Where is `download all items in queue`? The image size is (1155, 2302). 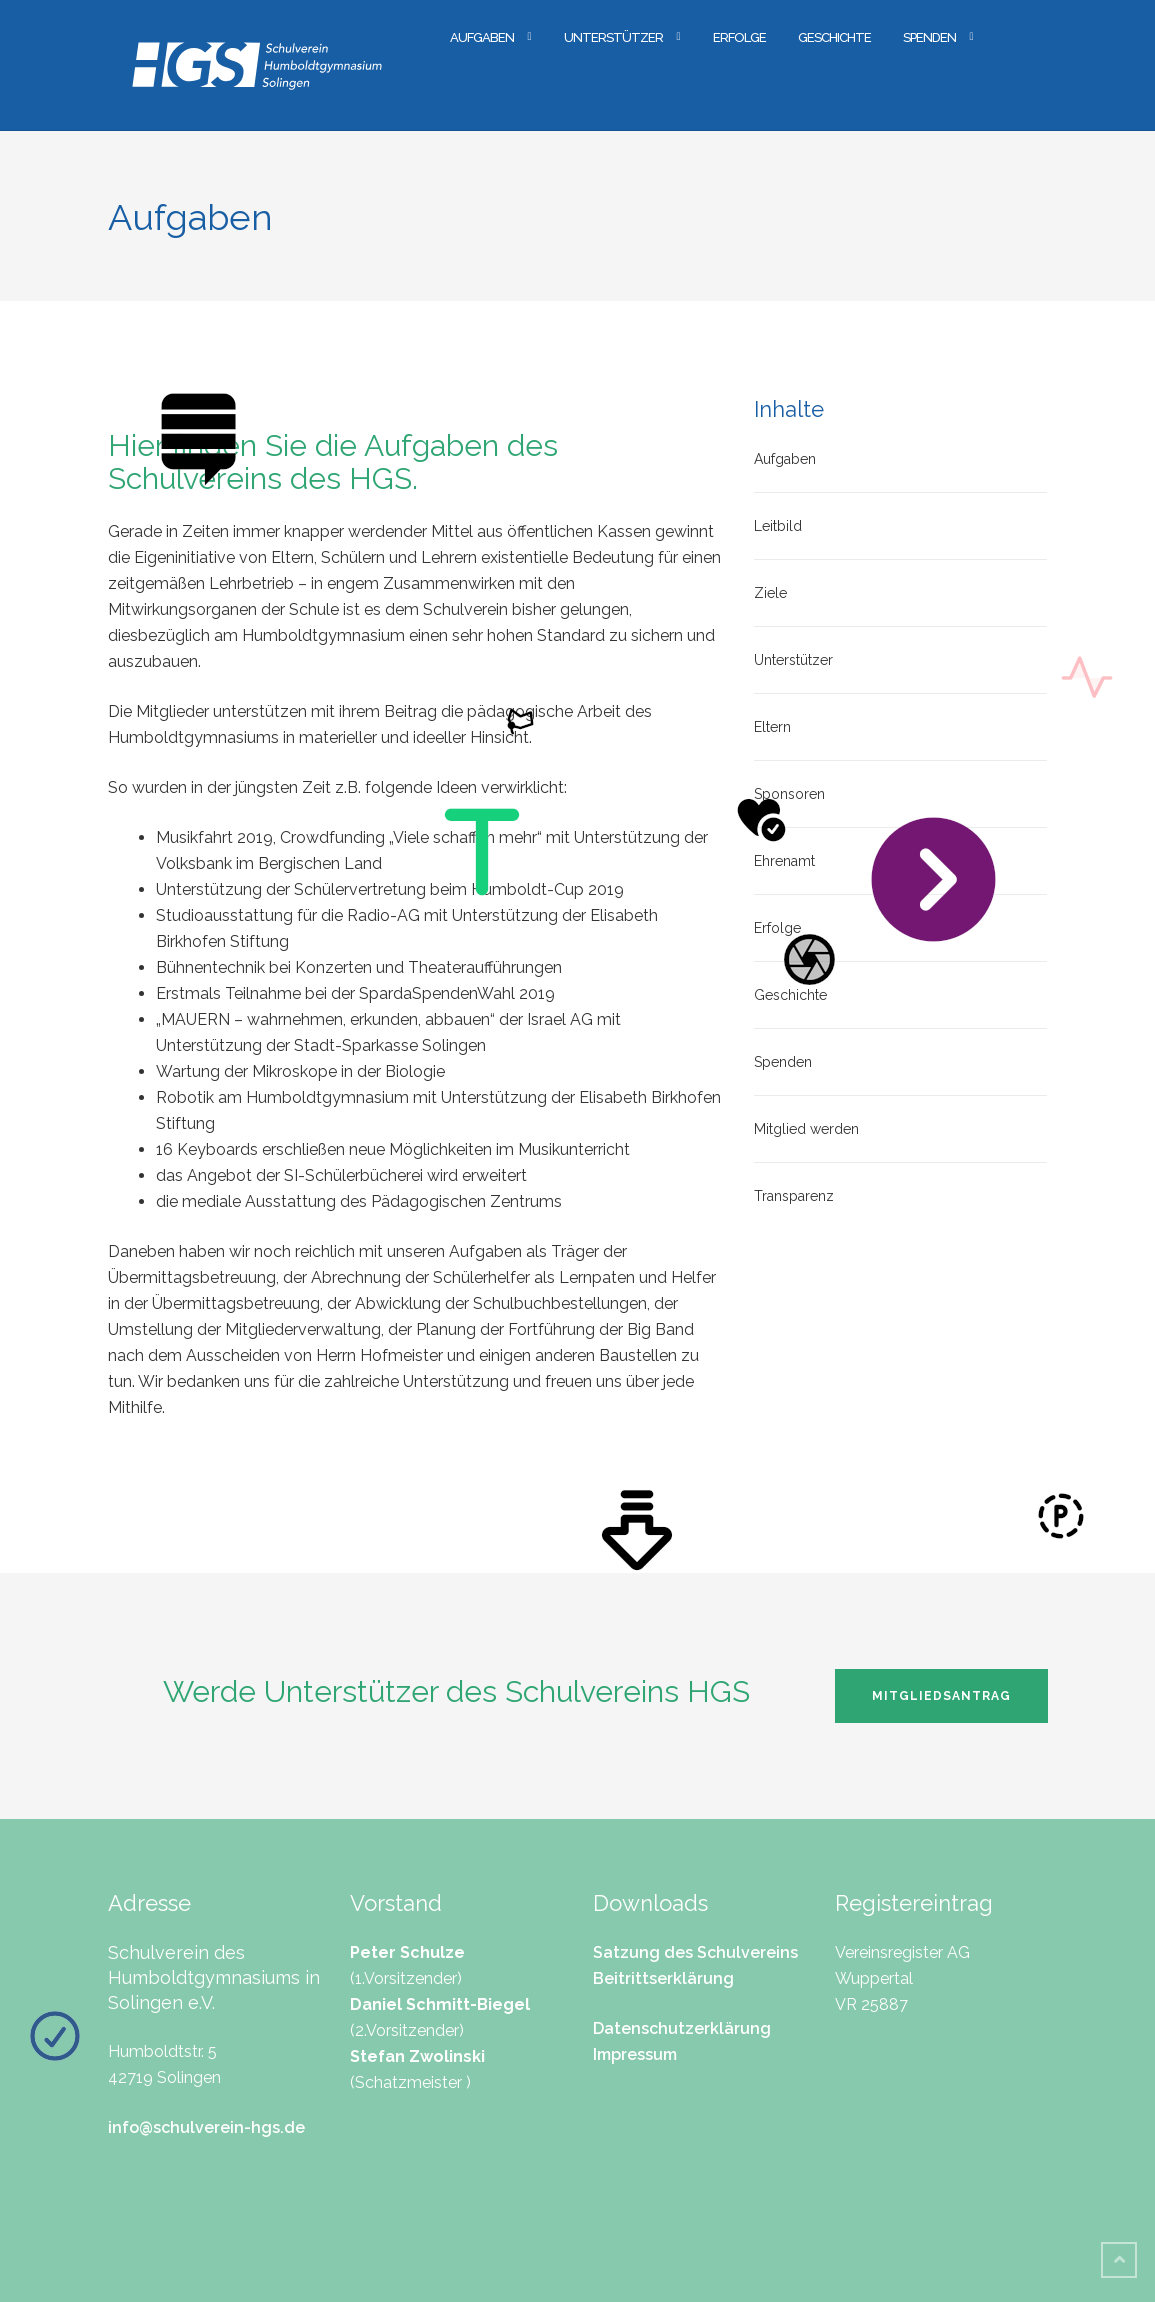 download all items in queue is located at coordinates (637, 1531).